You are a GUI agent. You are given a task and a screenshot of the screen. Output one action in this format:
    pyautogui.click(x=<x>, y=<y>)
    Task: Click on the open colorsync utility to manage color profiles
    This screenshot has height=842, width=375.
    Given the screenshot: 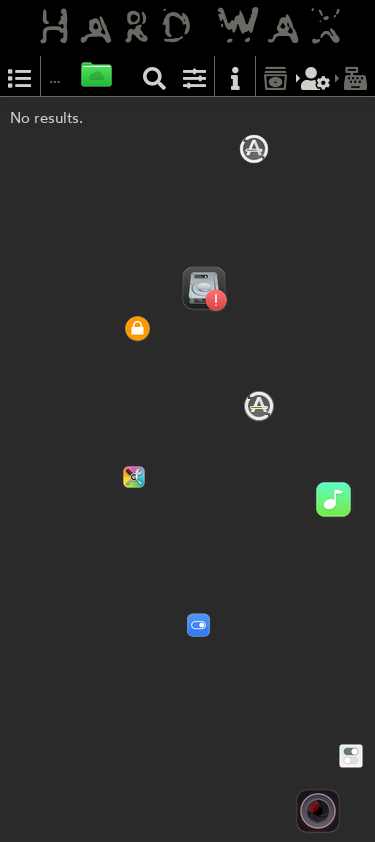 What is the action you would take?
    pyautogui.click(x=134, y=477)
    